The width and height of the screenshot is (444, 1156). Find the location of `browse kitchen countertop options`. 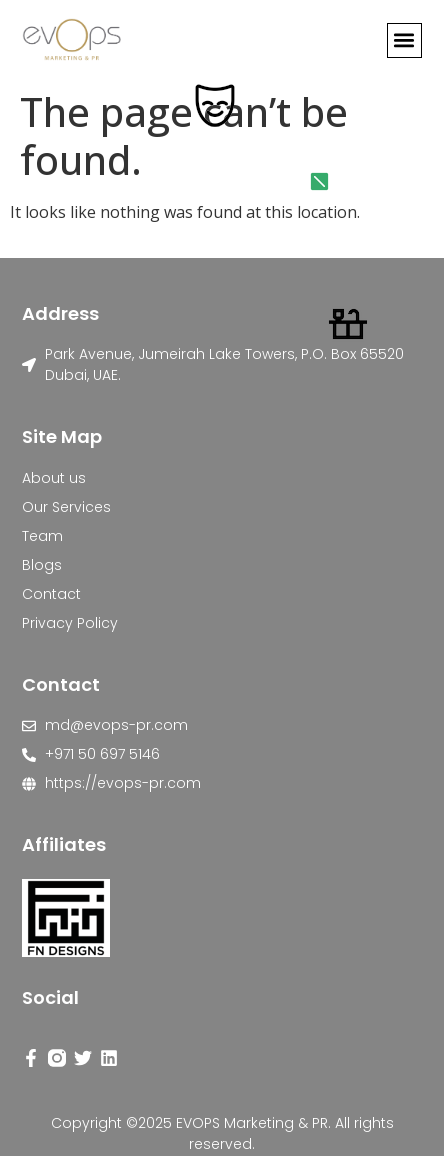

browse kitchen countertop options is located at coordinates (348, 324).